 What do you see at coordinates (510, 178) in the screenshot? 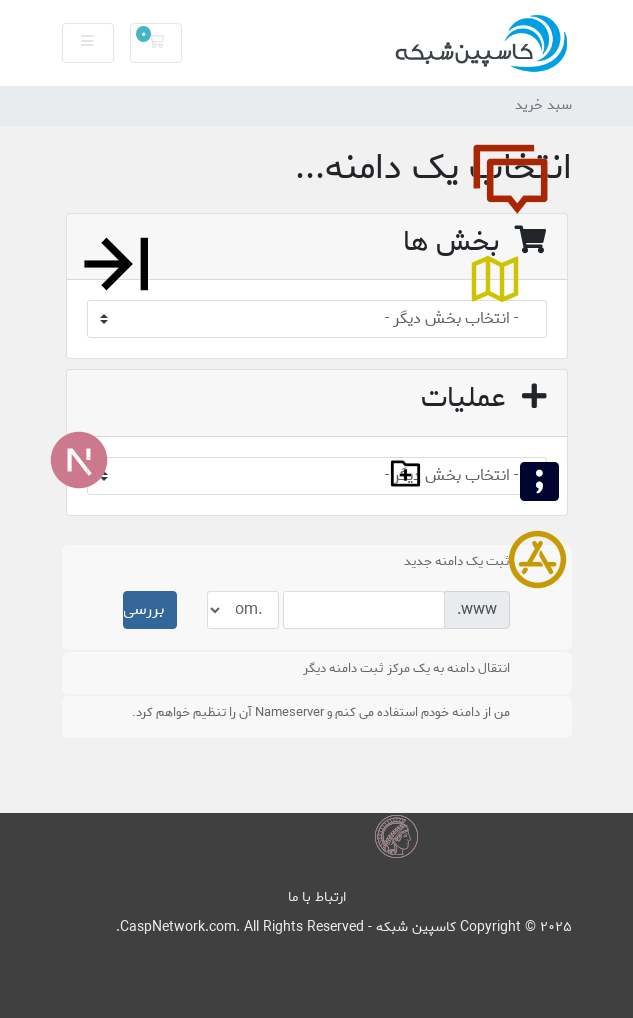
I see `start a group discussion or conversation` at bounding box center [510, 178].